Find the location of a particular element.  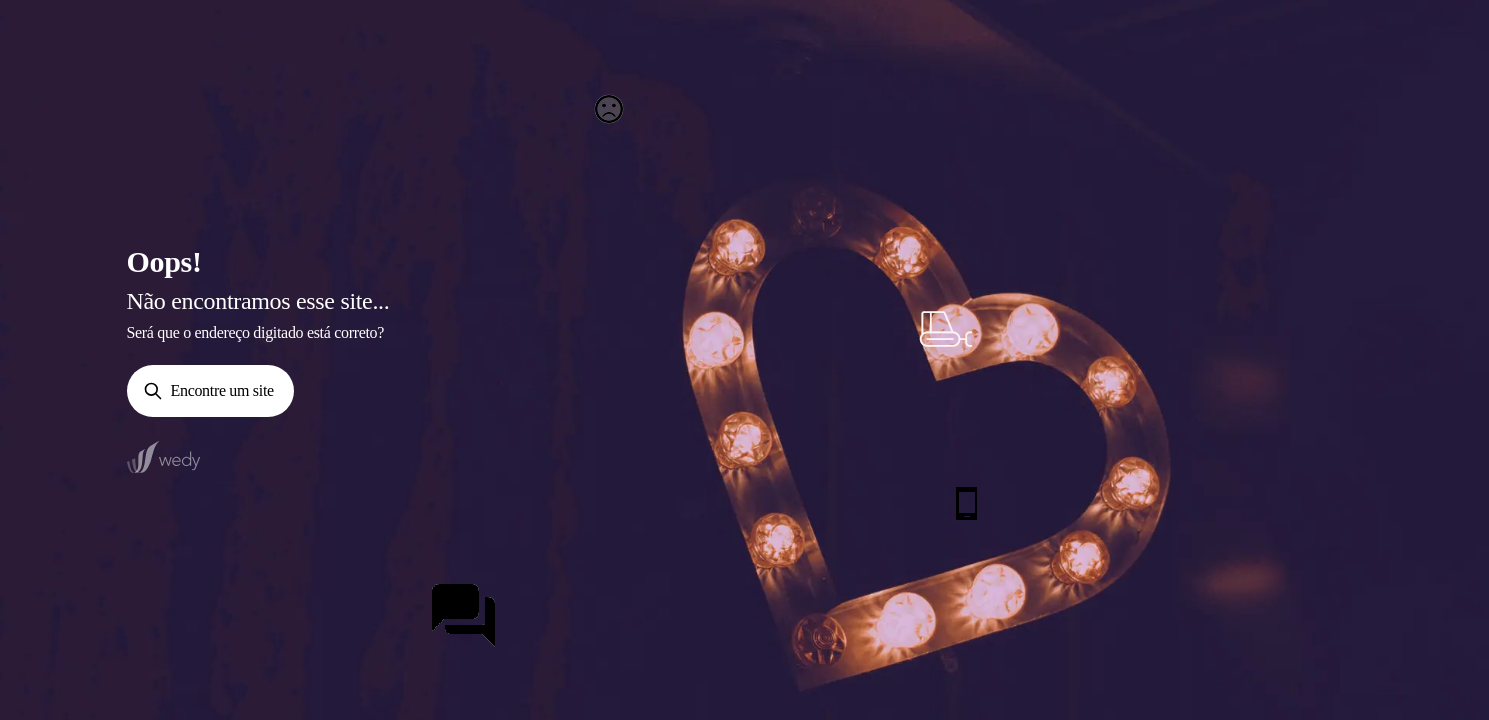

access construction or heavy equipment tools is located at coordinates (946, 329).